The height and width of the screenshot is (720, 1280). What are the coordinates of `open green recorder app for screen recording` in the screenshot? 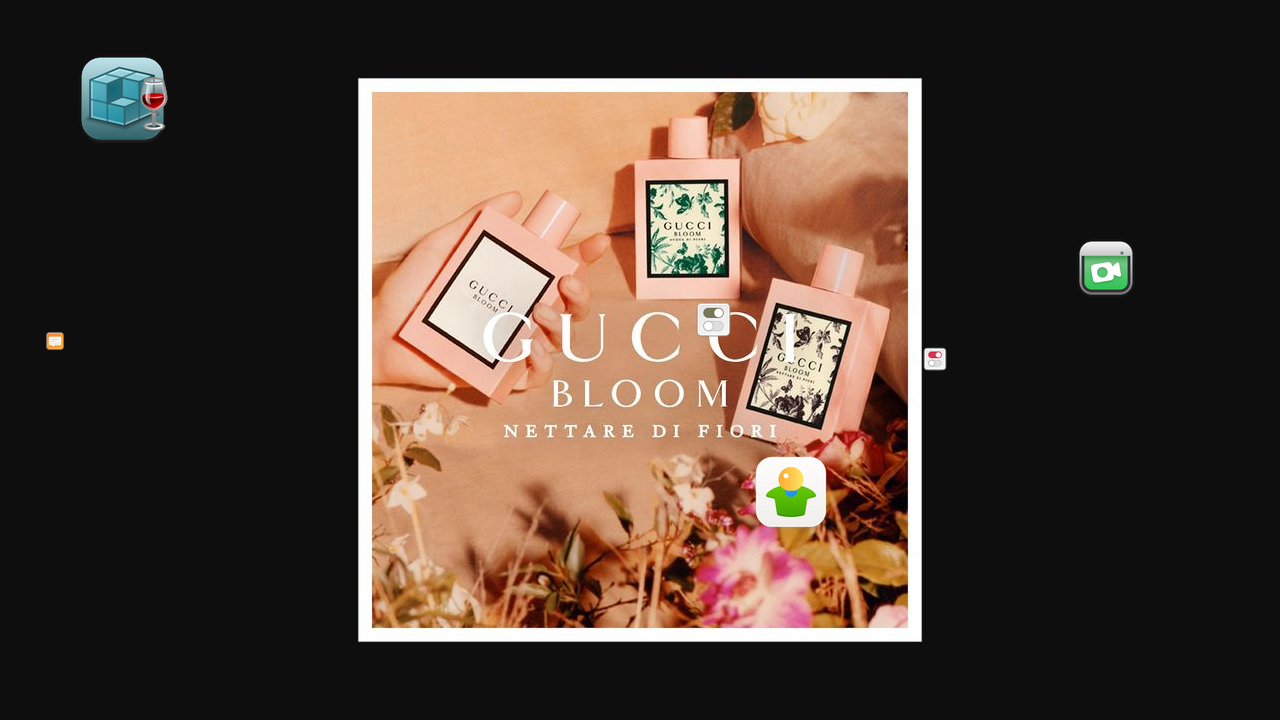 It's located at (1106, 268).